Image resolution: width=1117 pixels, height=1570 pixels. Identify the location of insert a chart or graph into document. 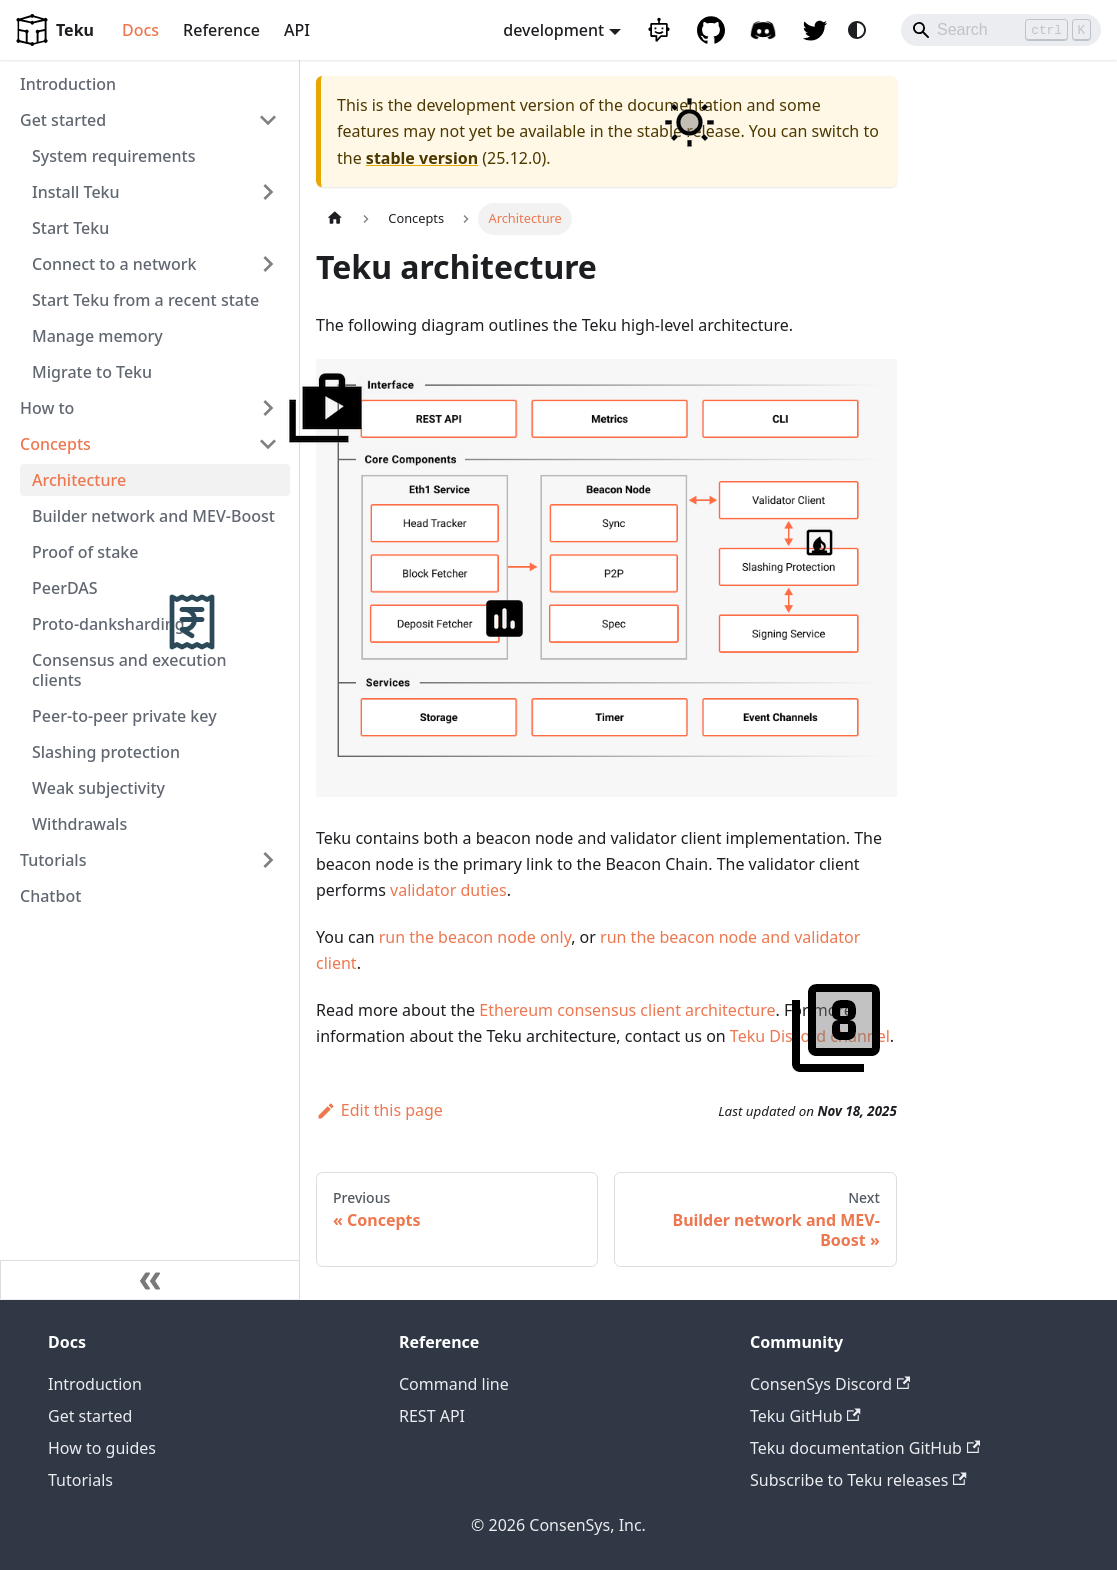
(504, 618).